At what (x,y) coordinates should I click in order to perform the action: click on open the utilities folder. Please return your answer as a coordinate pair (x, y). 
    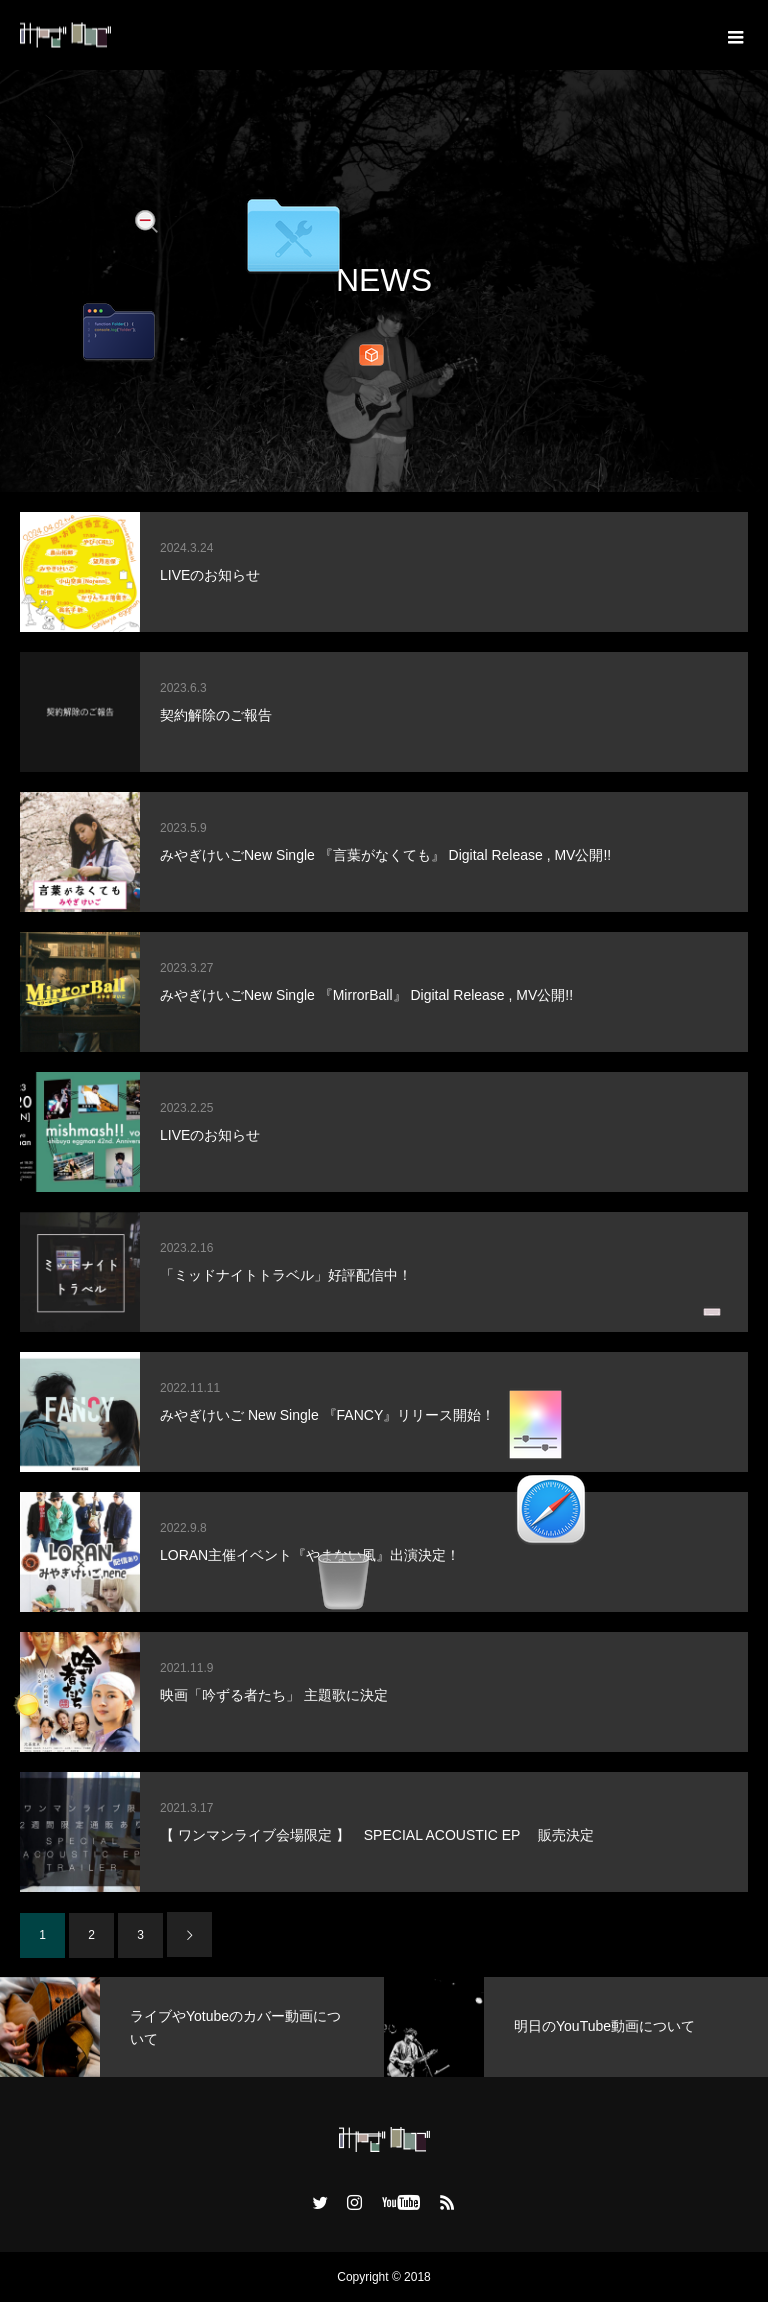
    Looking at the image, I should click on (293, 235).